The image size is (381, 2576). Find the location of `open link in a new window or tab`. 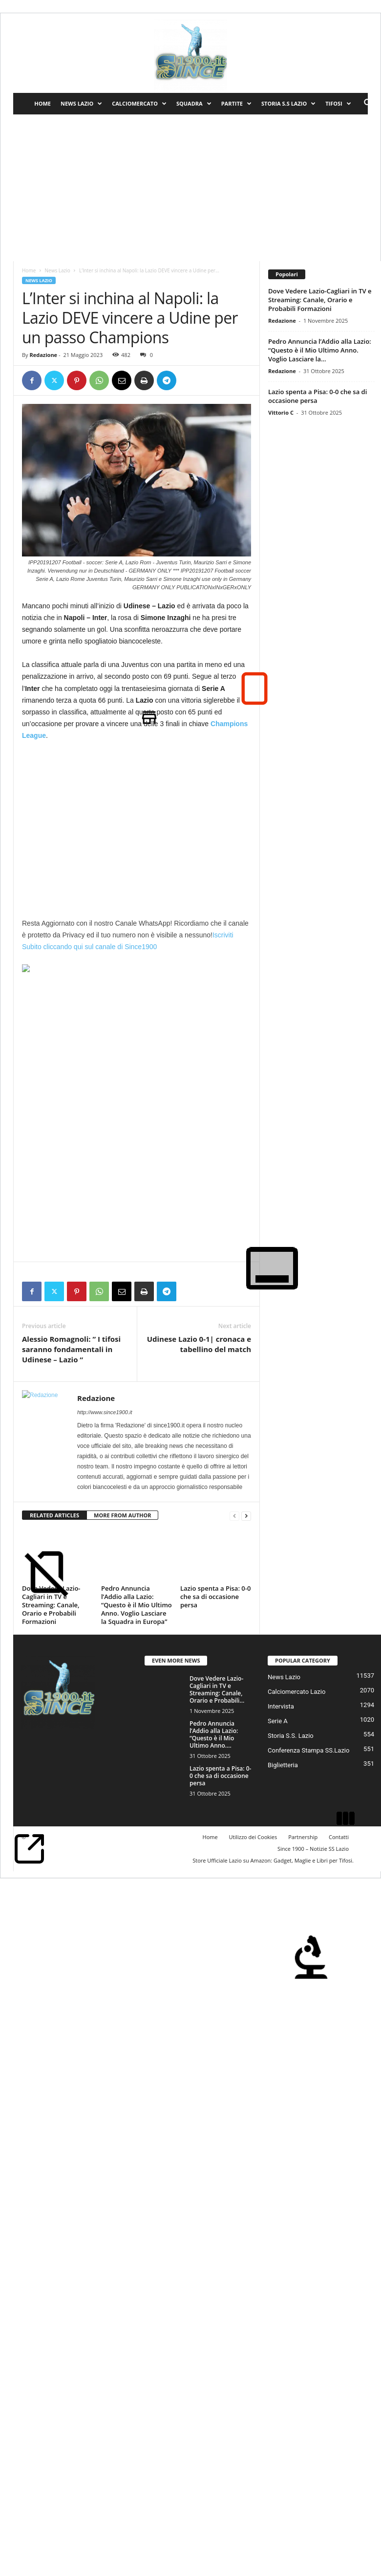

open link in a new window or tab is located at coordinates (29, 1849).